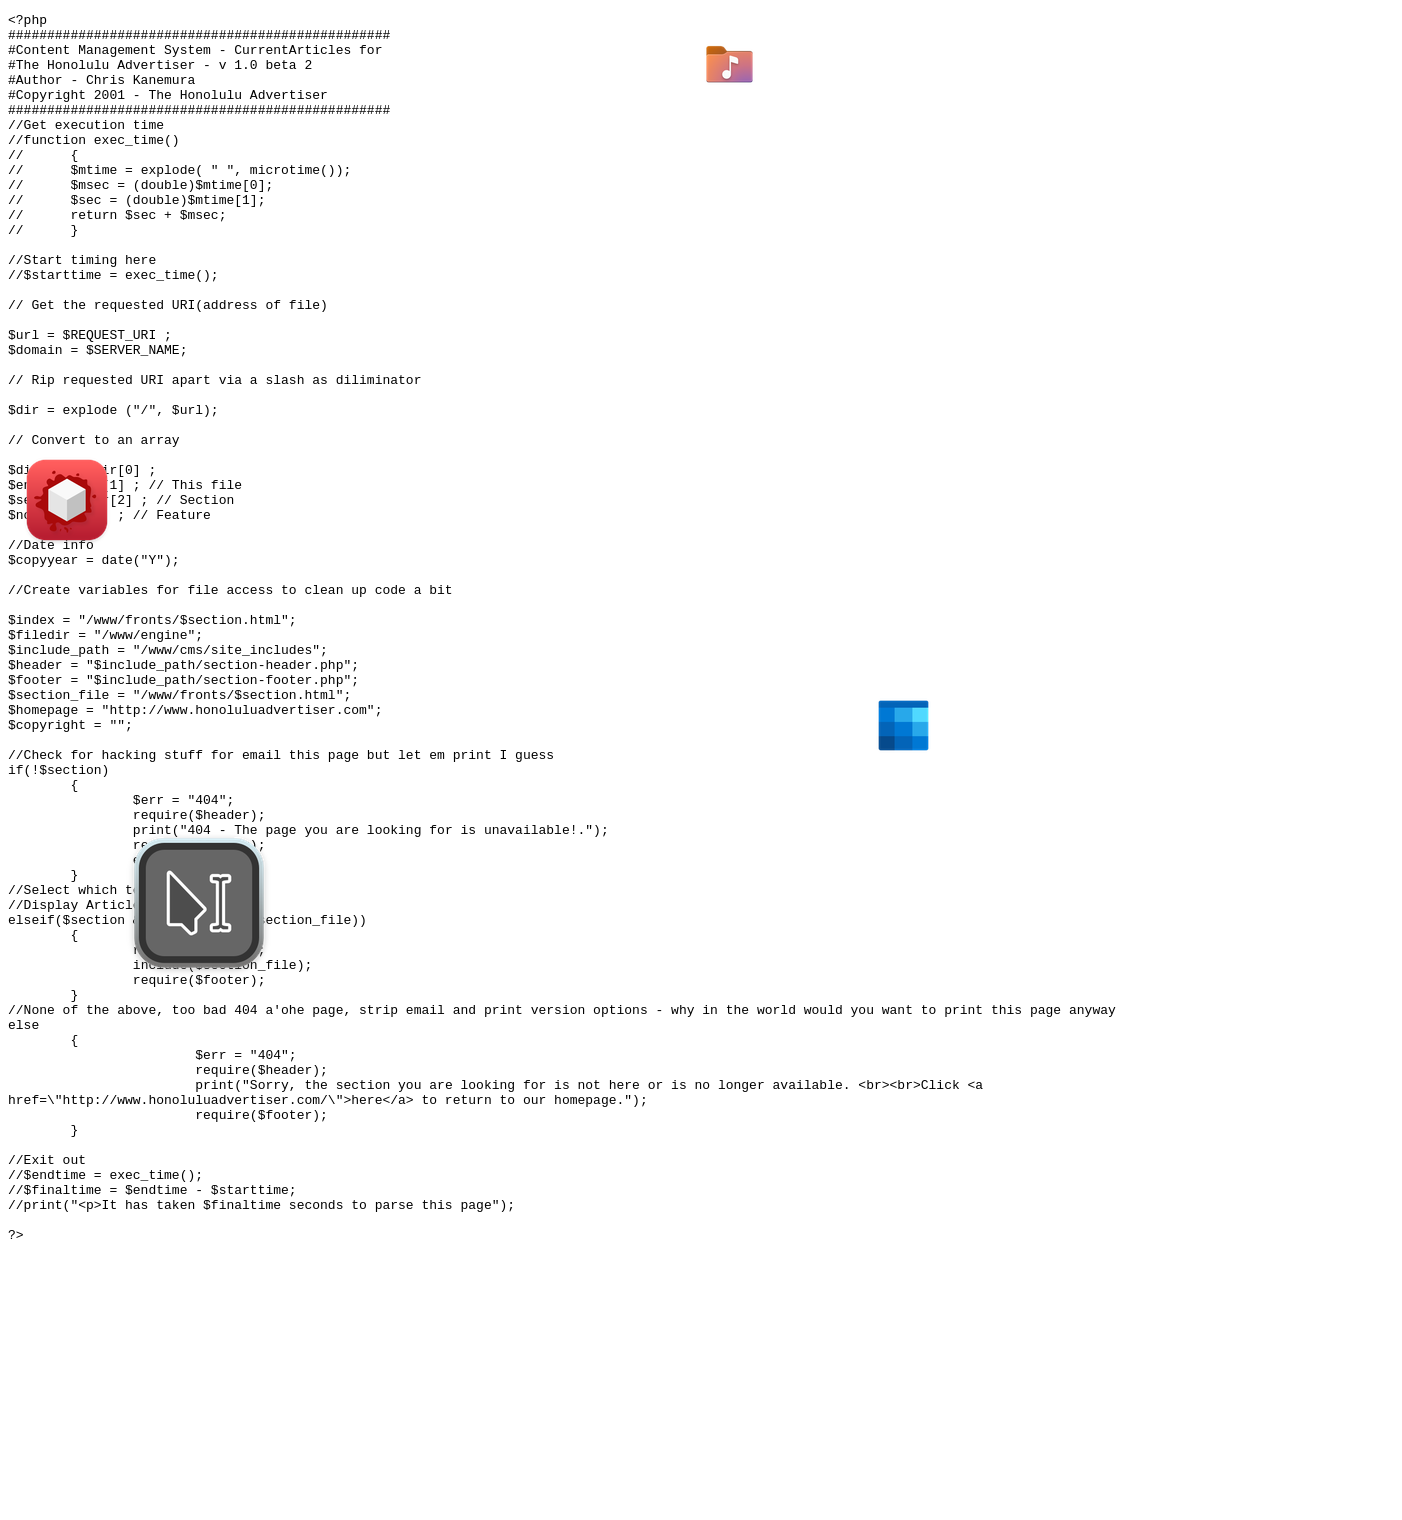 The height and width of the screenshot is (1520, 1402). I want to click on launch assaultcube game, so click(67, 500).